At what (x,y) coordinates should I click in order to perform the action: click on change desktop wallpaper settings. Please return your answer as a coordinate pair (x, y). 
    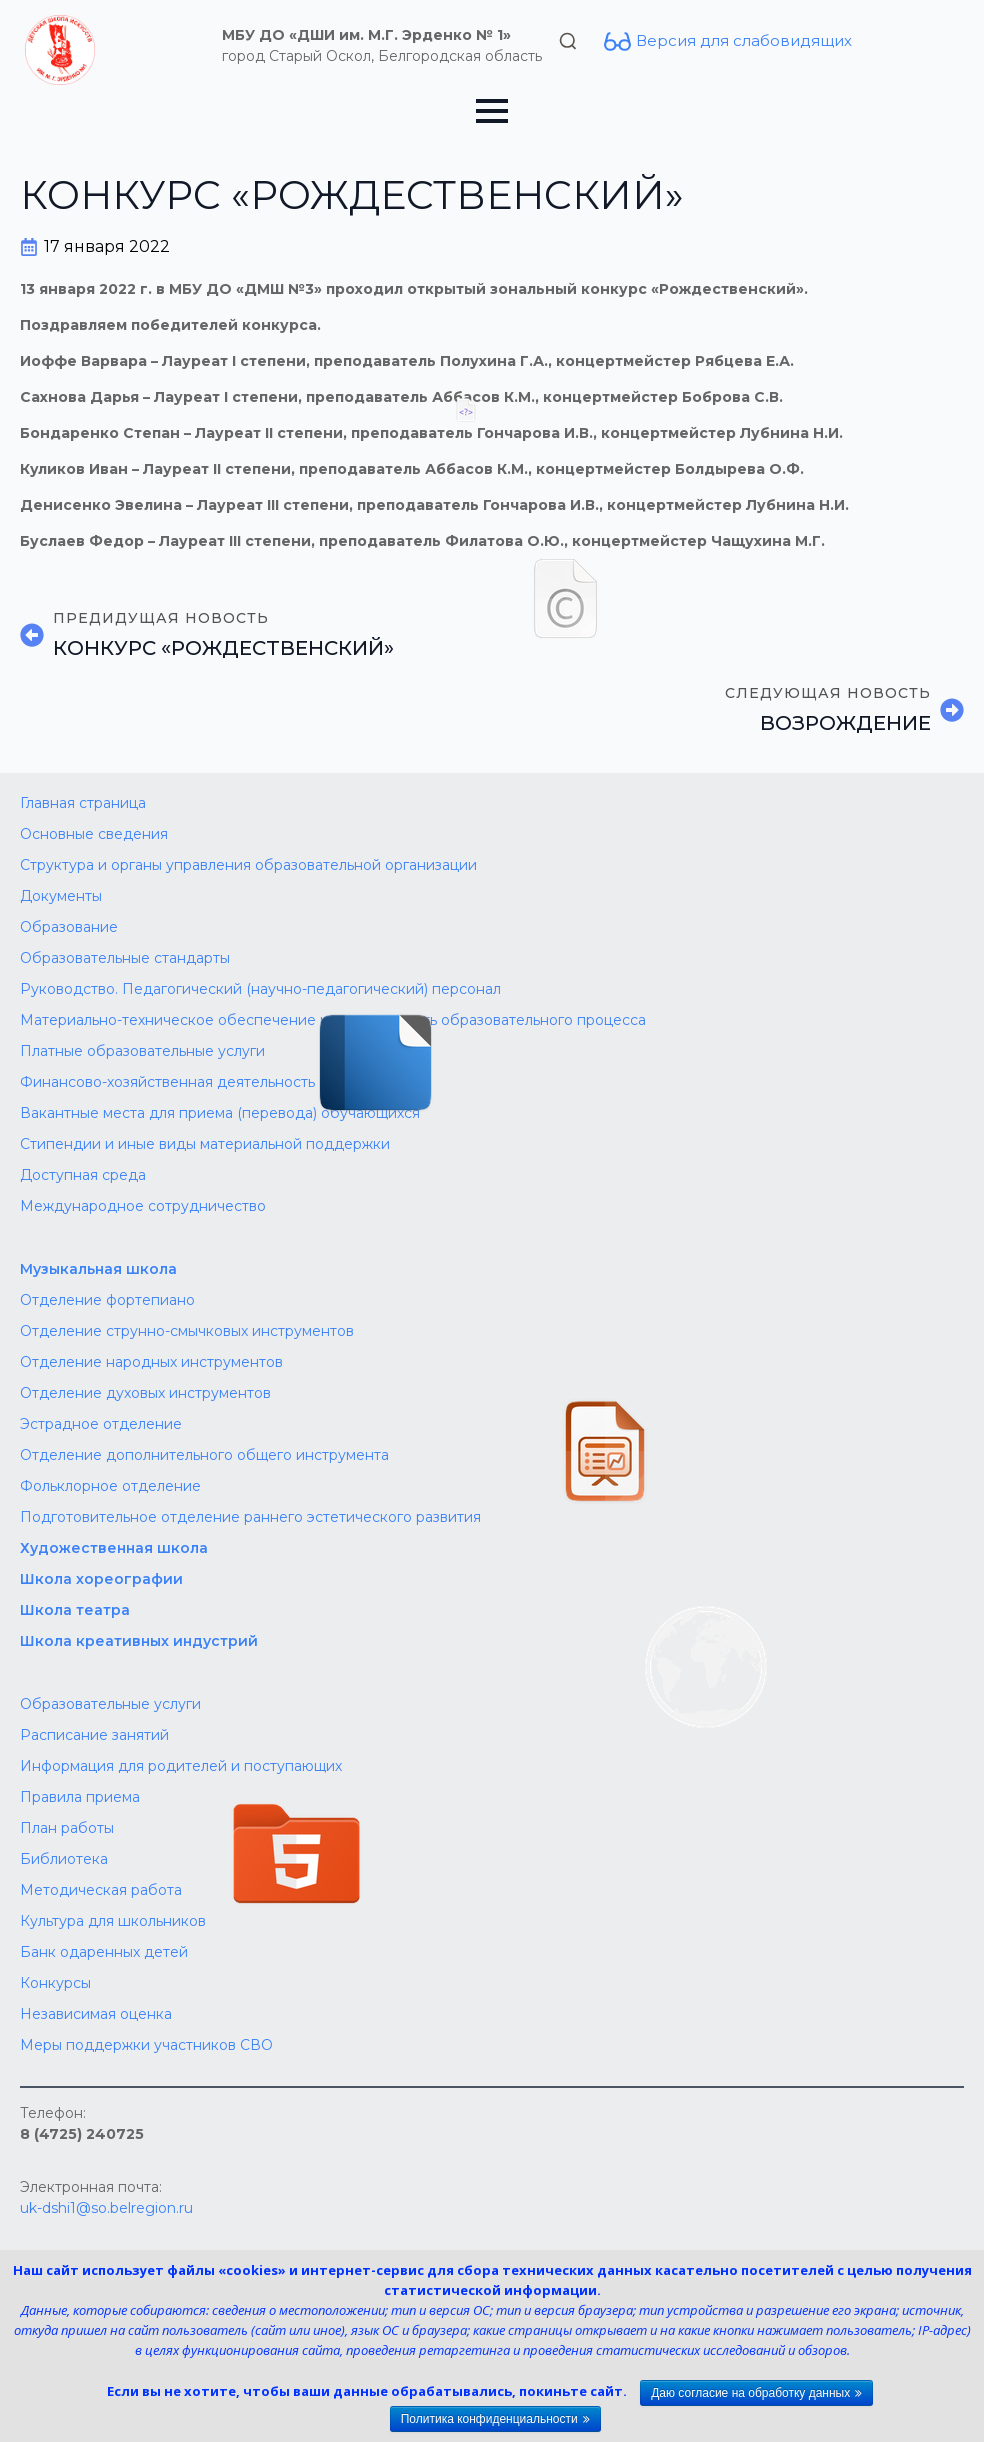
    Looking at the image, I should click on (375, 1058).